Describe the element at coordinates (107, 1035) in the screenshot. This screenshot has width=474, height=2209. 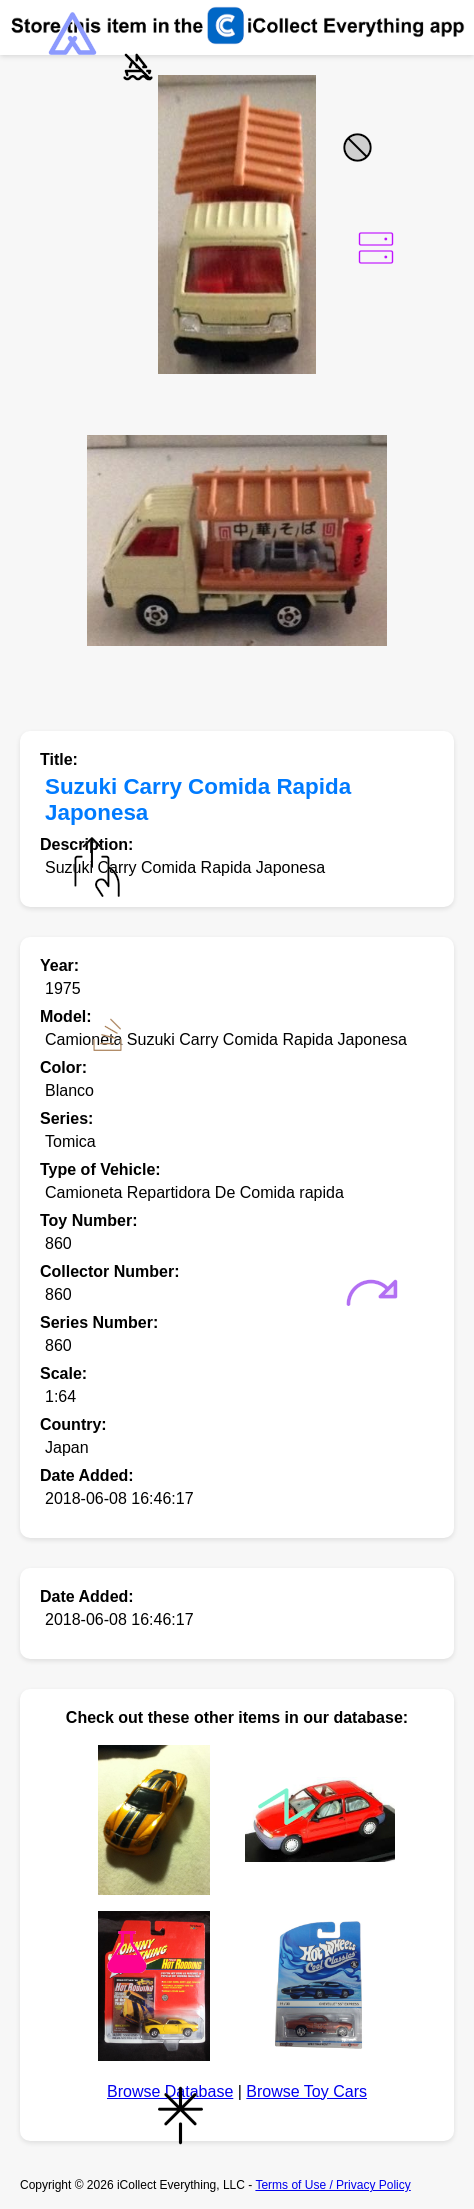
I see `visit stack overflow for developer help` at that location.